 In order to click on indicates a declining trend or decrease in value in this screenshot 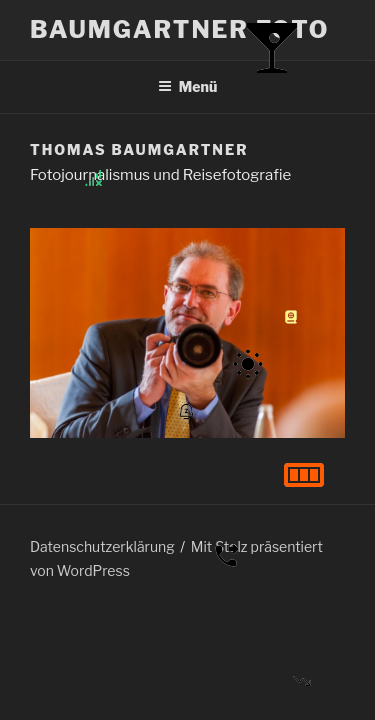, I will do `click(302, 681)`.